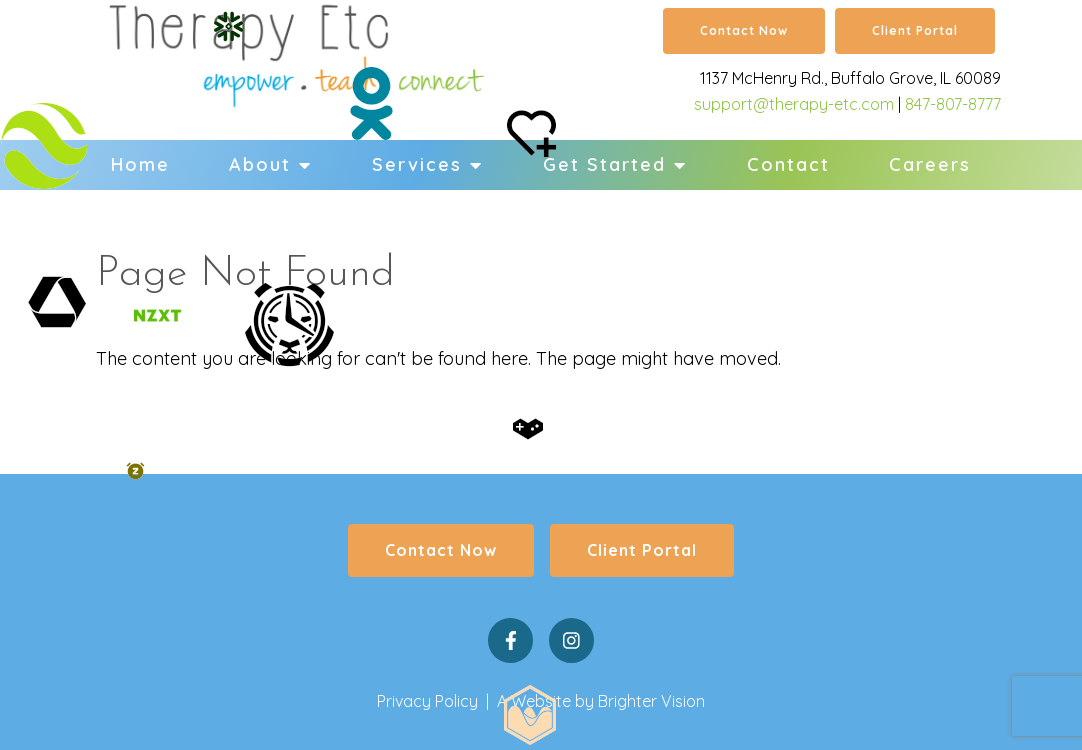  Describe the element at coordinates (371, 103) in the screenshot. I see `open odnoklassniki social network` at that location.